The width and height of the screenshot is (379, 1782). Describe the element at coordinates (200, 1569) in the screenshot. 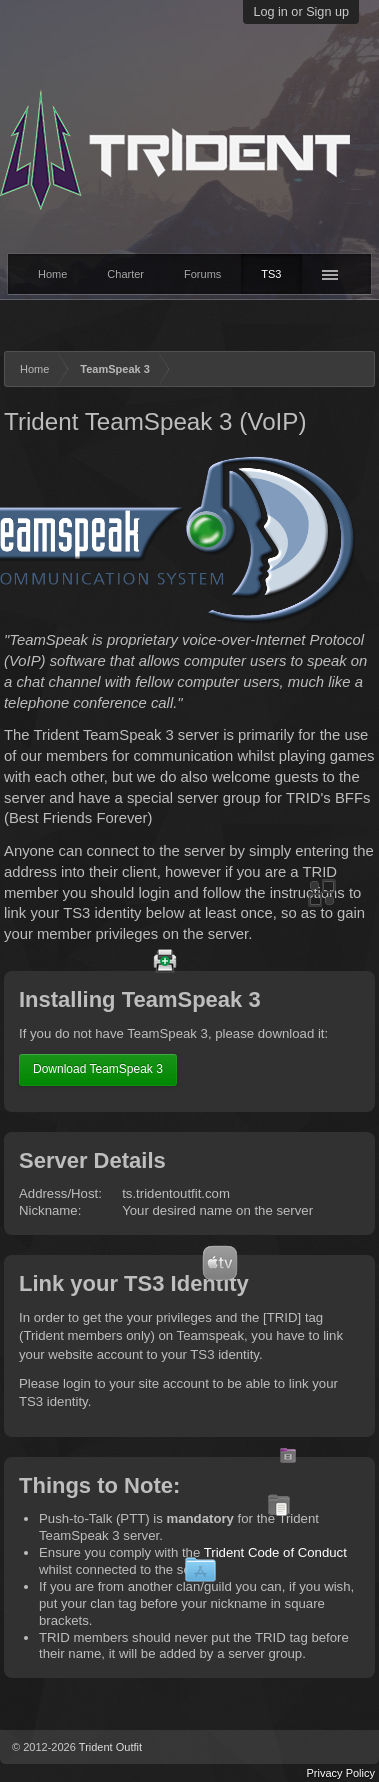

I see `open your templates folder` at that location.